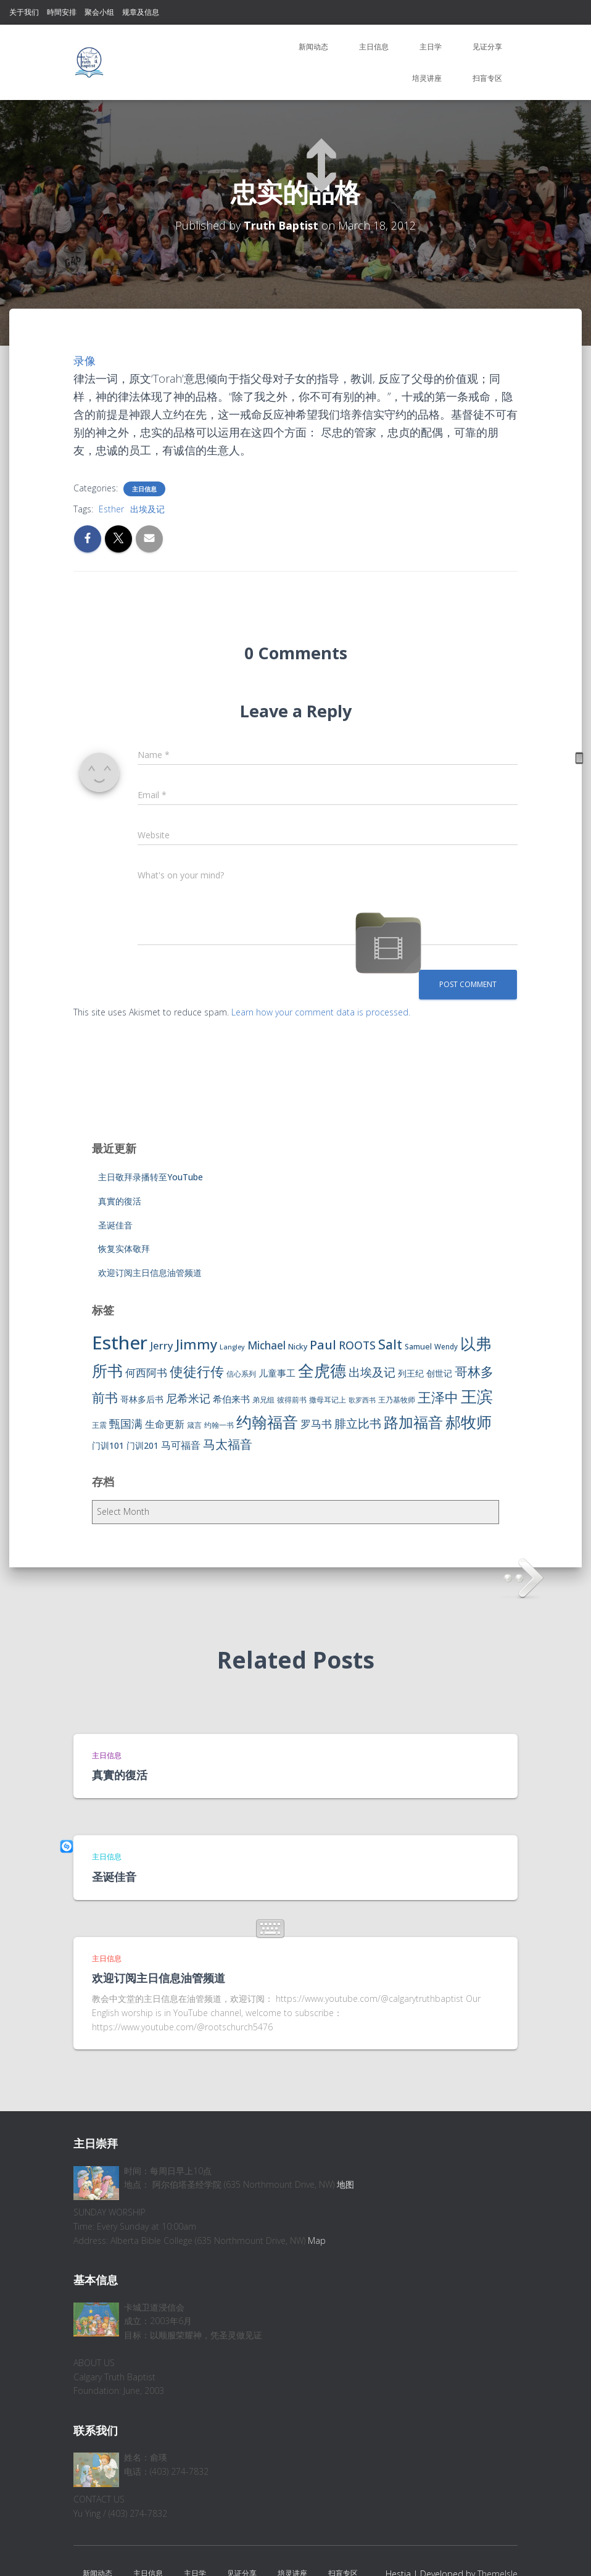 The image size is (591, 2576). I want to click on identify a song playing nearby, so click(67, 1846).